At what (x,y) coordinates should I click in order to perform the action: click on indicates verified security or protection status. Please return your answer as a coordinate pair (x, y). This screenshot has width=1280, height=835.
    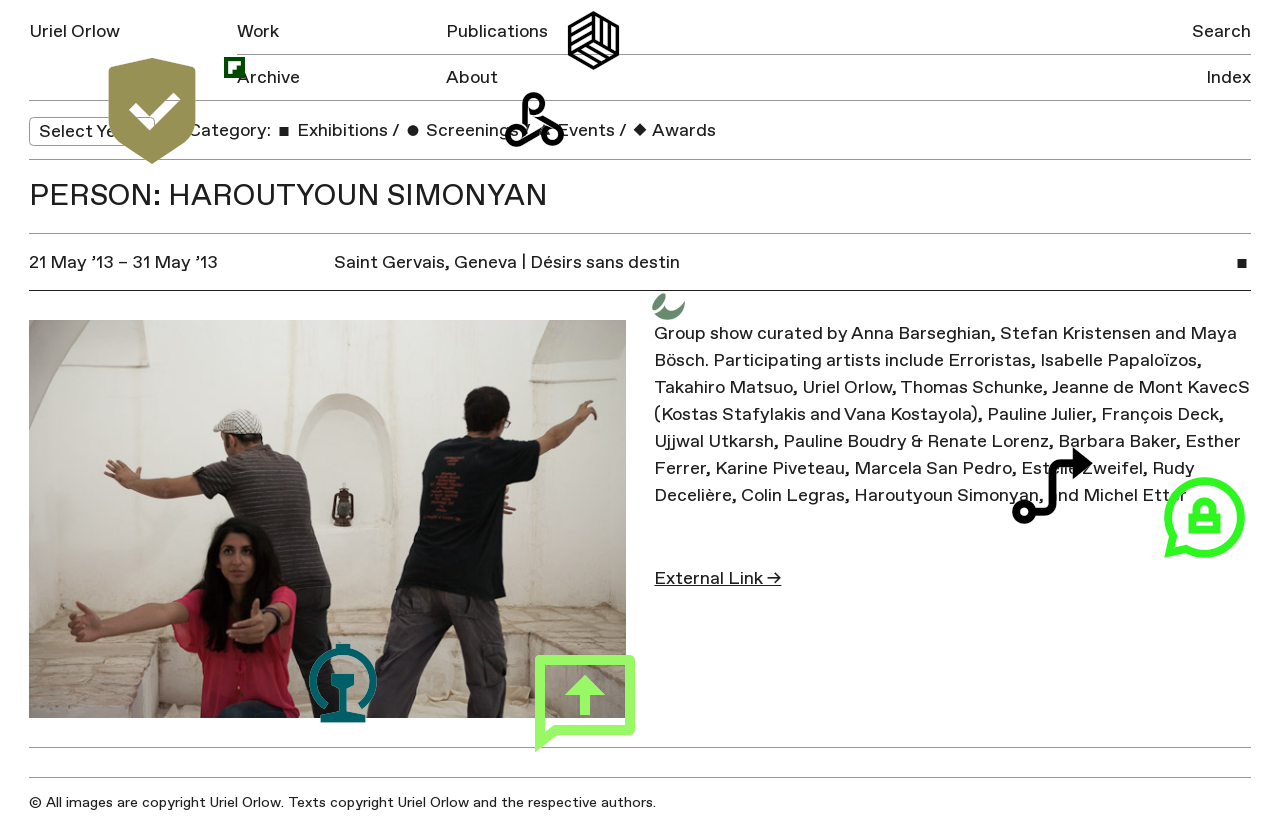
    Looking at the image, I should click on (152, 111).